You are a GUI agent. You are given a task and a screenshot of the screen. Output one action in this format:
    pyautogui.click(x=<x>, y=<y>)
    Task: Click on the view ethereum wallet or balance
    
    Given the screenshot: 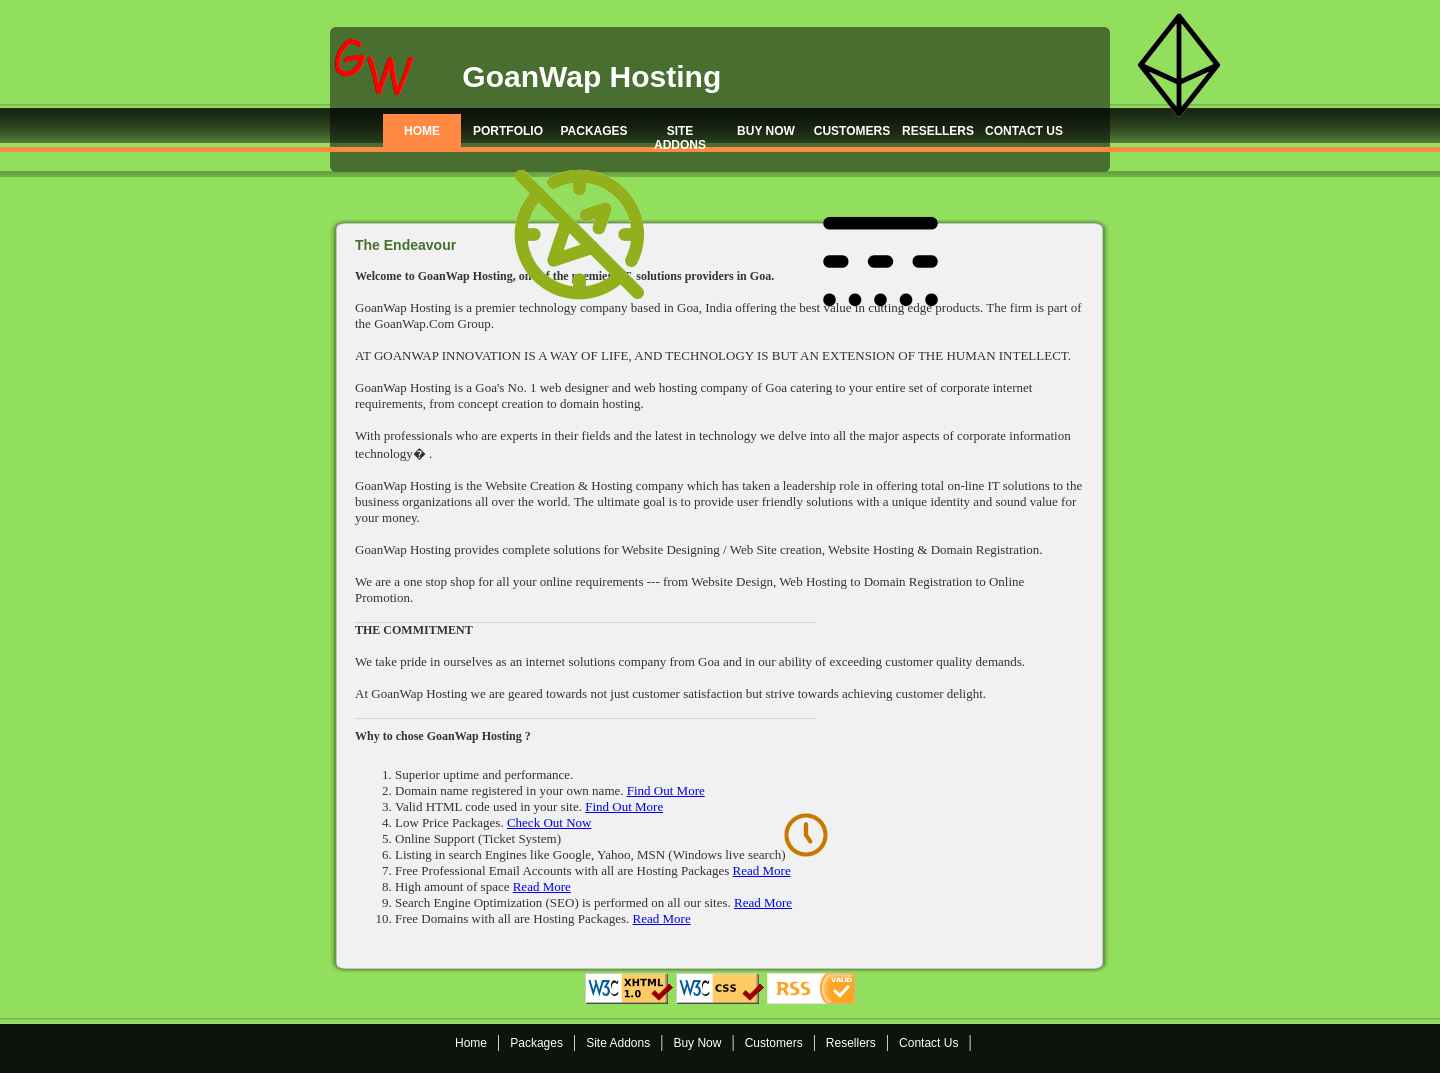 What is the action you would take?
    pyautogui.click(x=1179, y=65)
    